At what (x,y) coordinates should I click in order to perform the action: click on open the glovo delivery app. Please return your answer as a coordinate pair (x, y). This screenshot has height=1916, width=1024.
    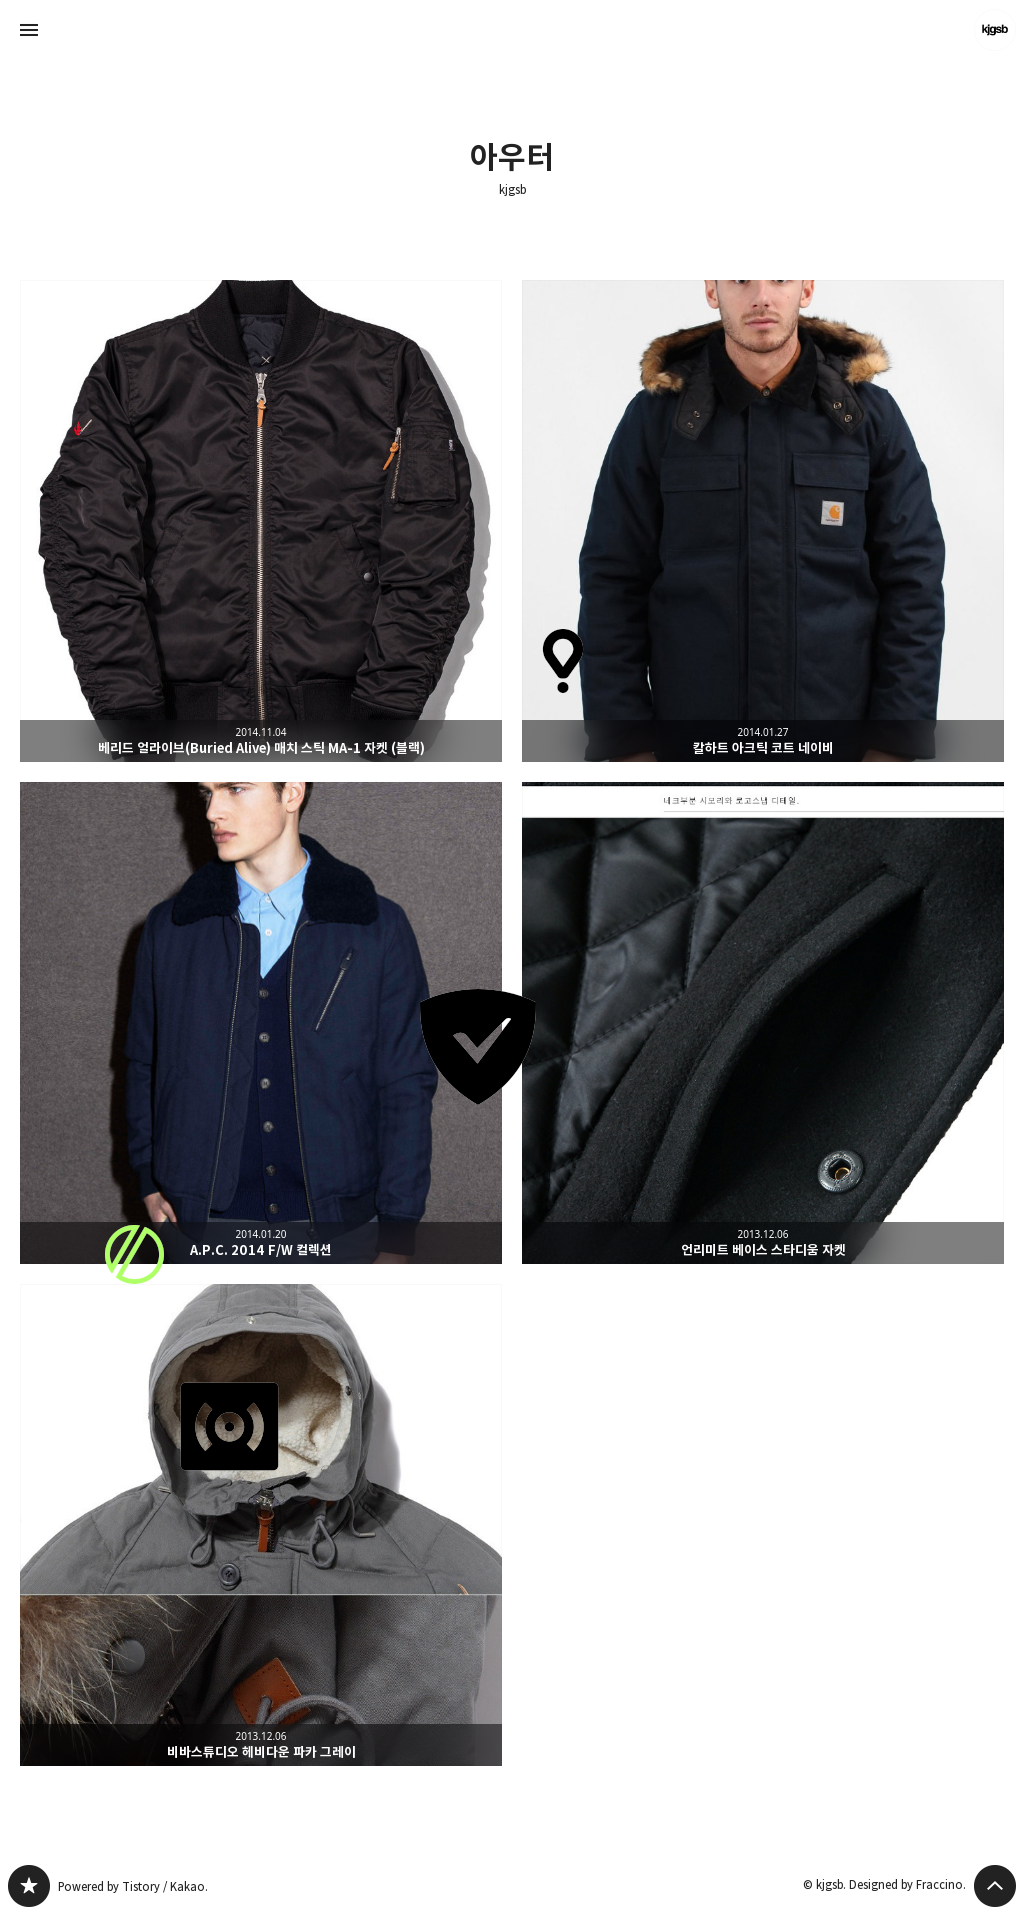
    Looking at the image, I should click on (563, 661).